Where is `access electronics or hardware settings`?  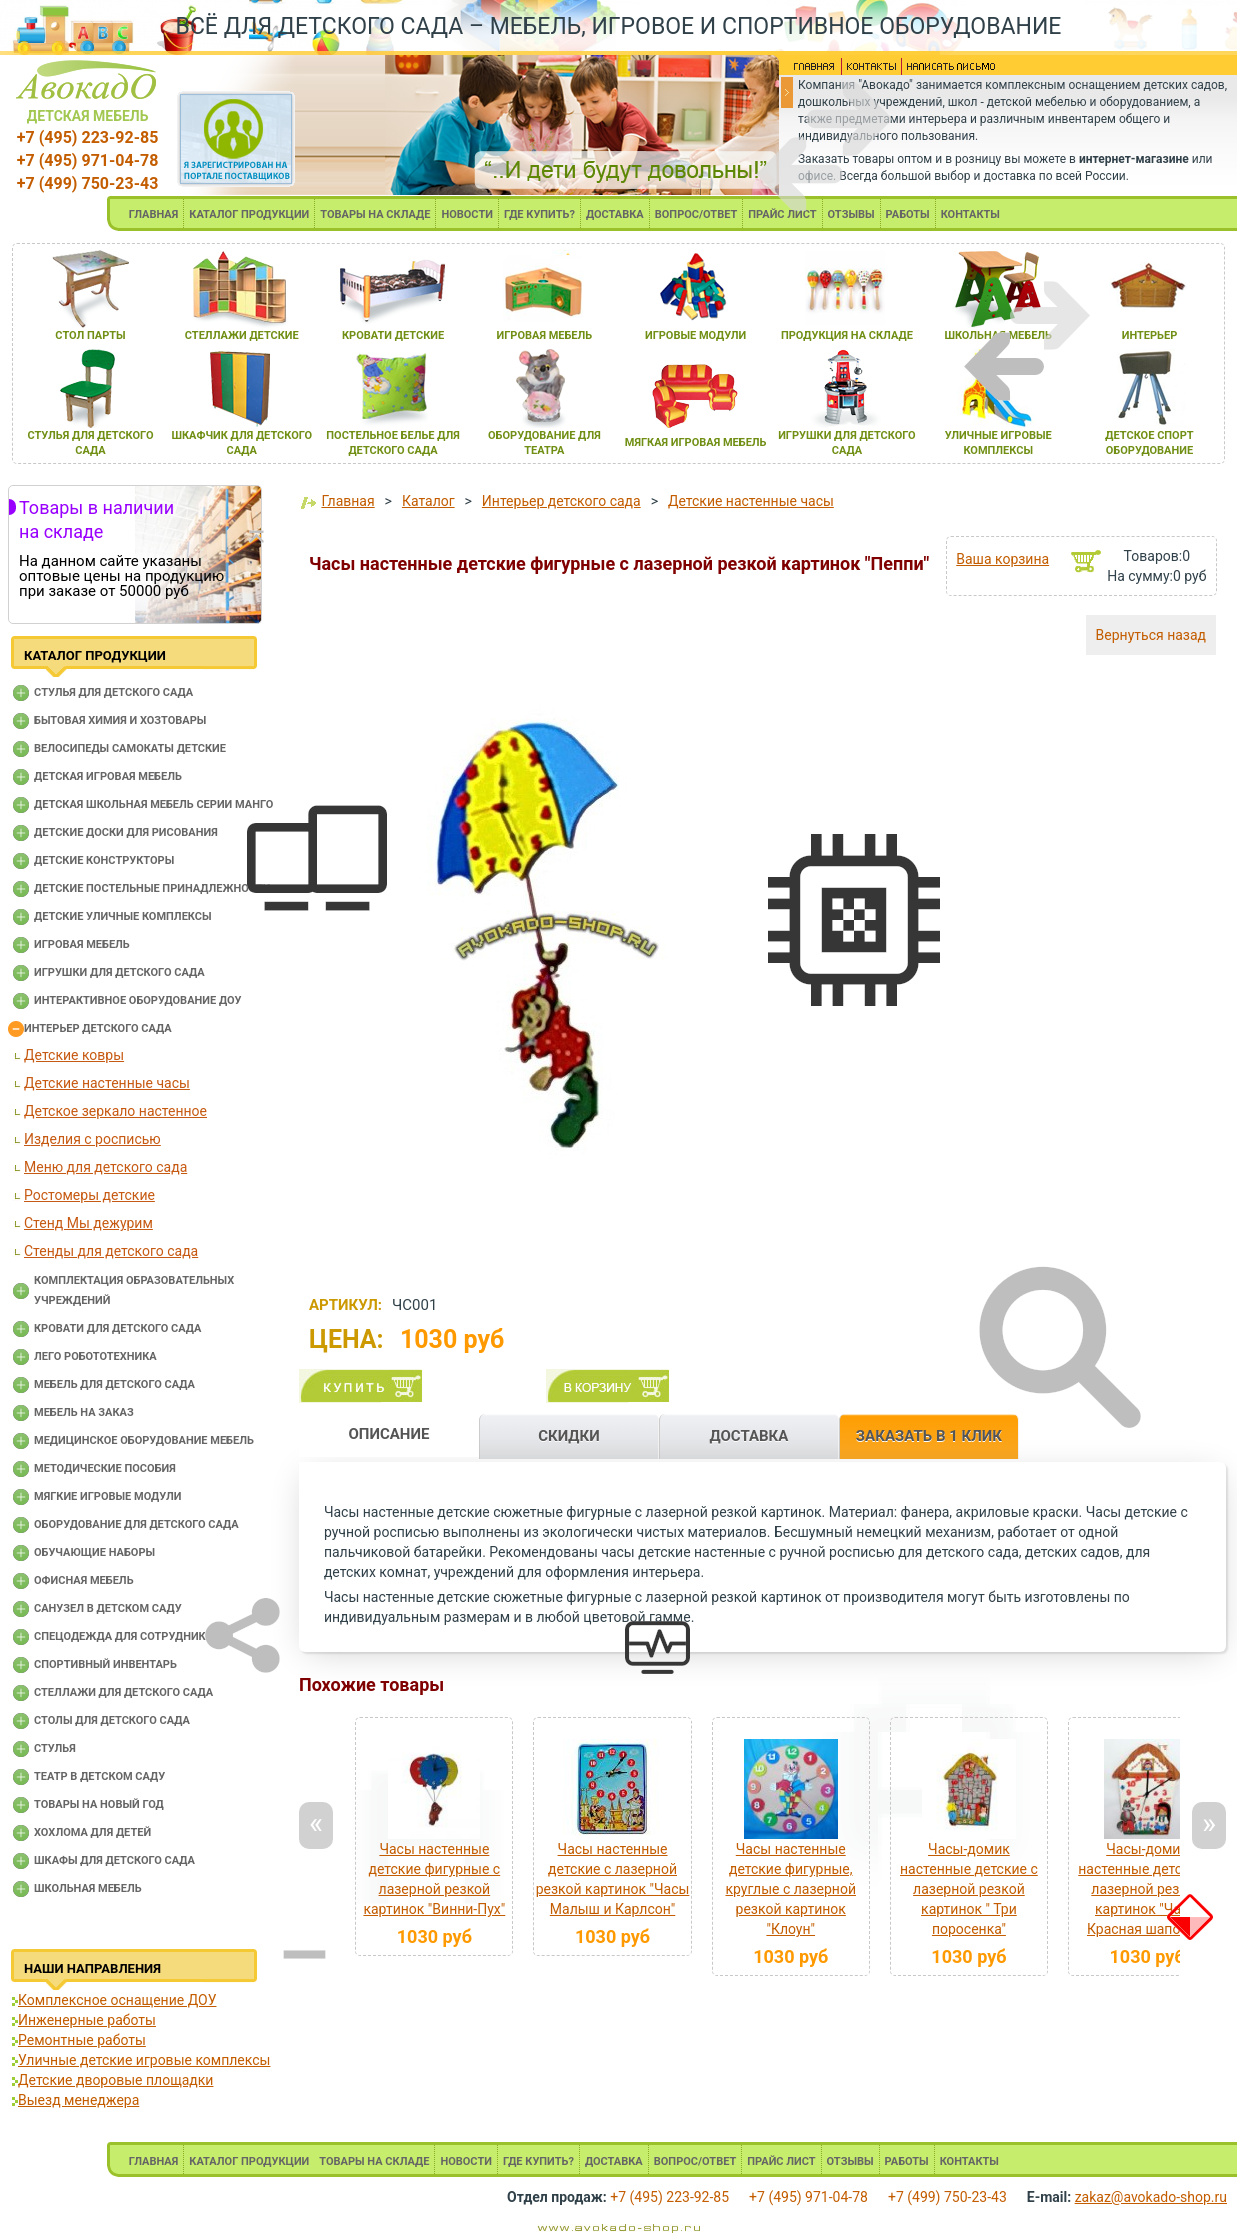
access electronics or hardware settings is located at coordinates (854, 920).